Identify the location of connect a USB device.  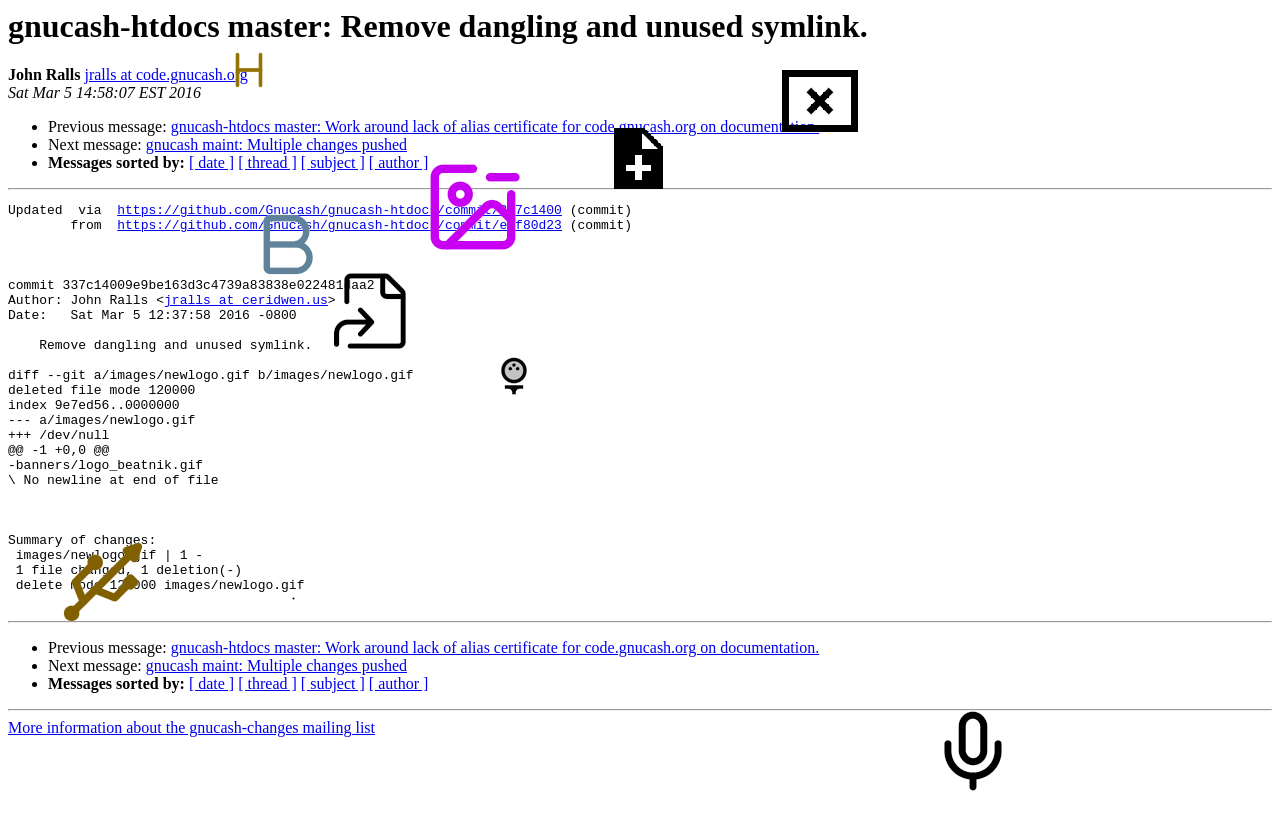
(103, 582).